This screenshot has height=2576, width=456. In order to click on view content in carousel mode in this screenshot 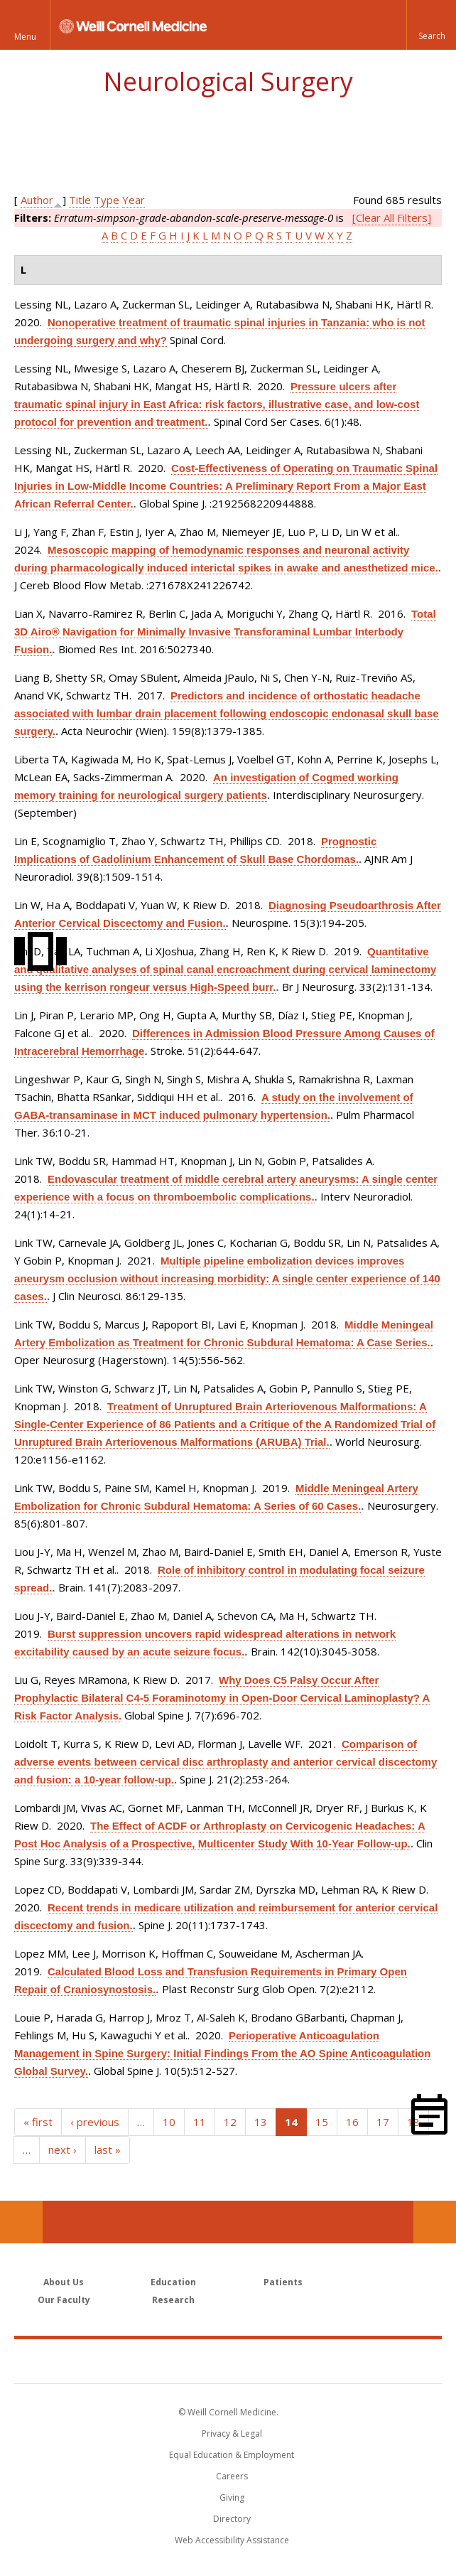, I will do `click(40, 952)`.